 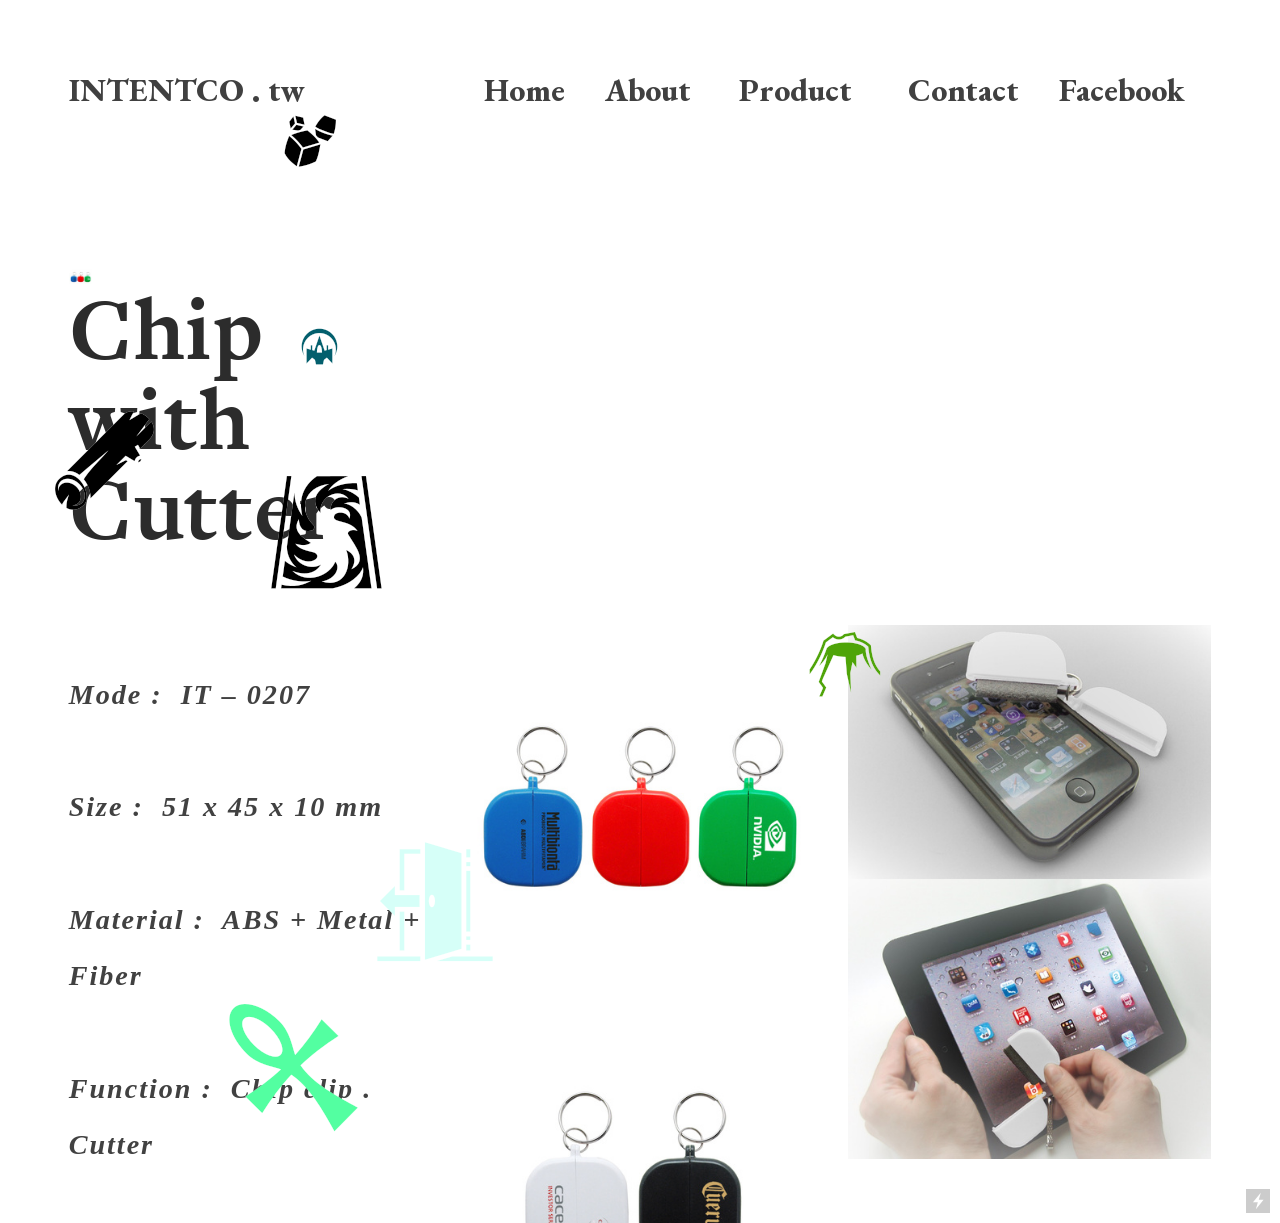 I want to click on access egyptian or ancient-themed content, so click(x=293, y=1068).